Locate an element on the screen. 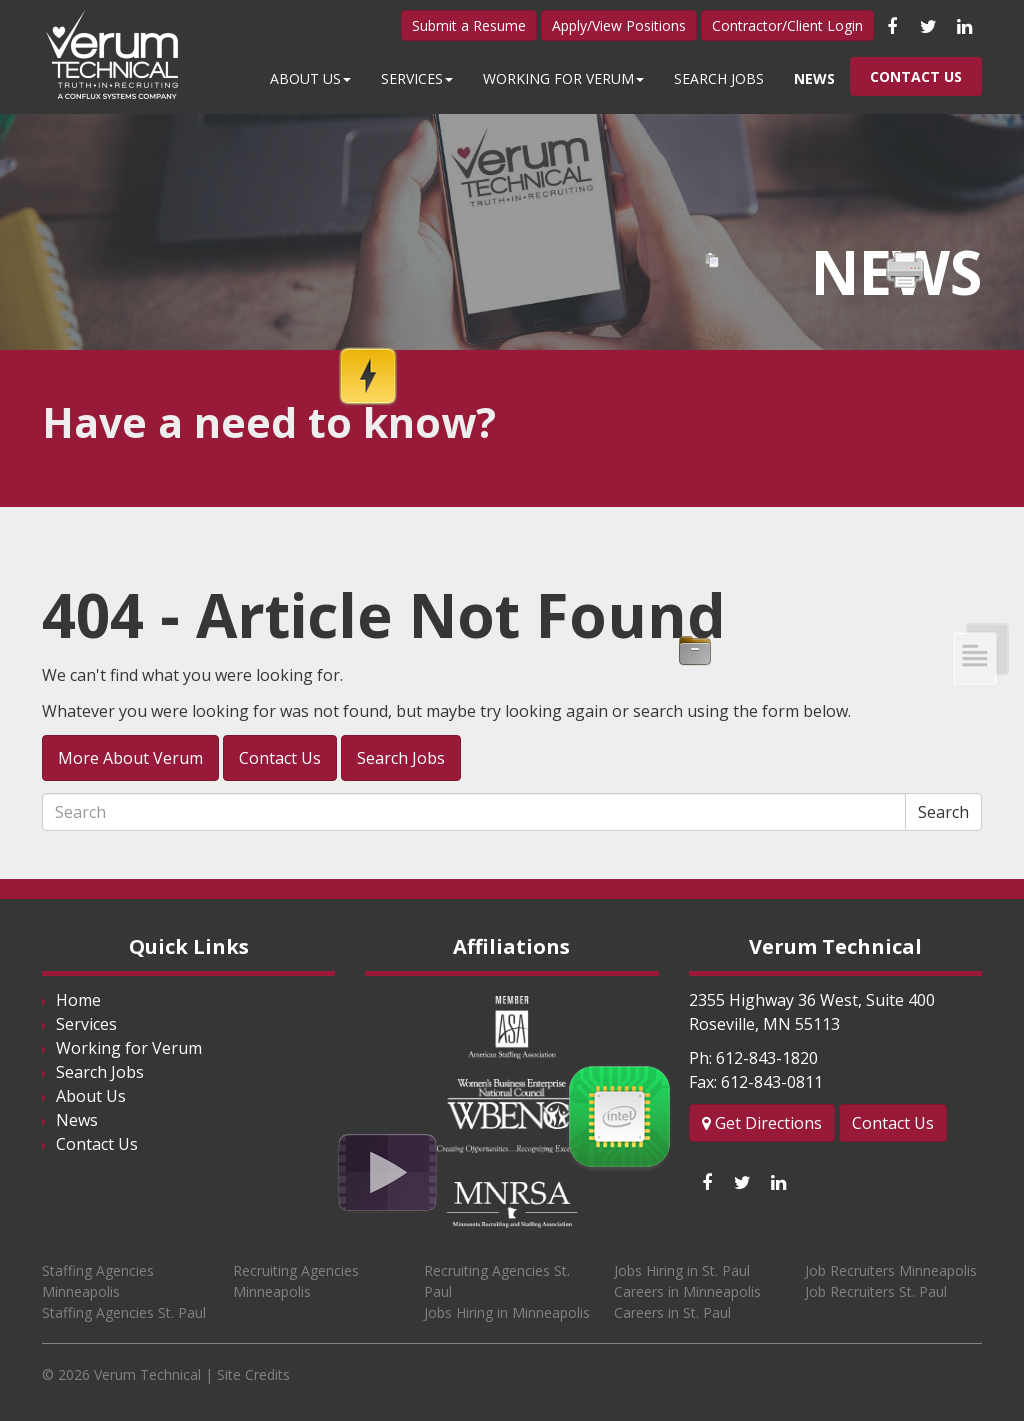 The image size is (1024, 1421). open file manager application is located at coordinates (695, 650).